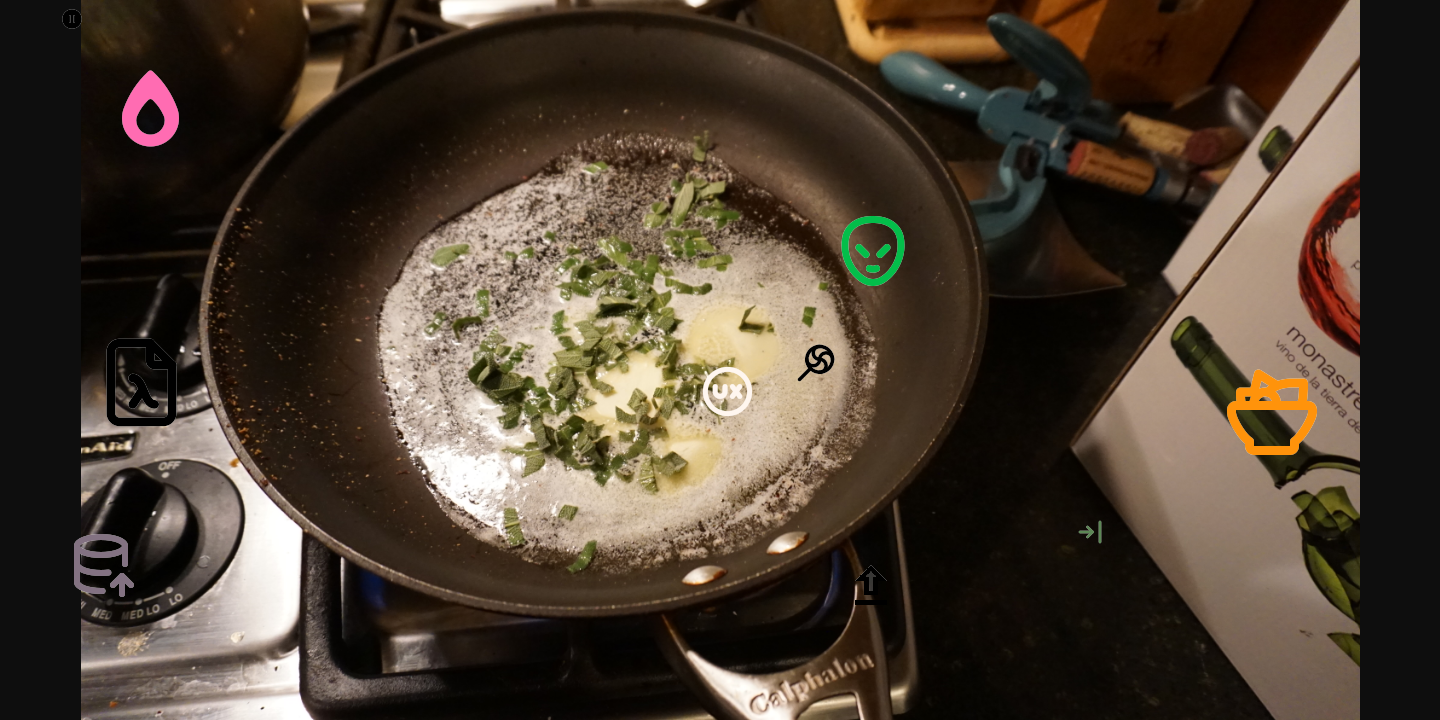  Describe the element at coordinates (141, 382) in the screenshot. I see `open a lambda function file` at that location.